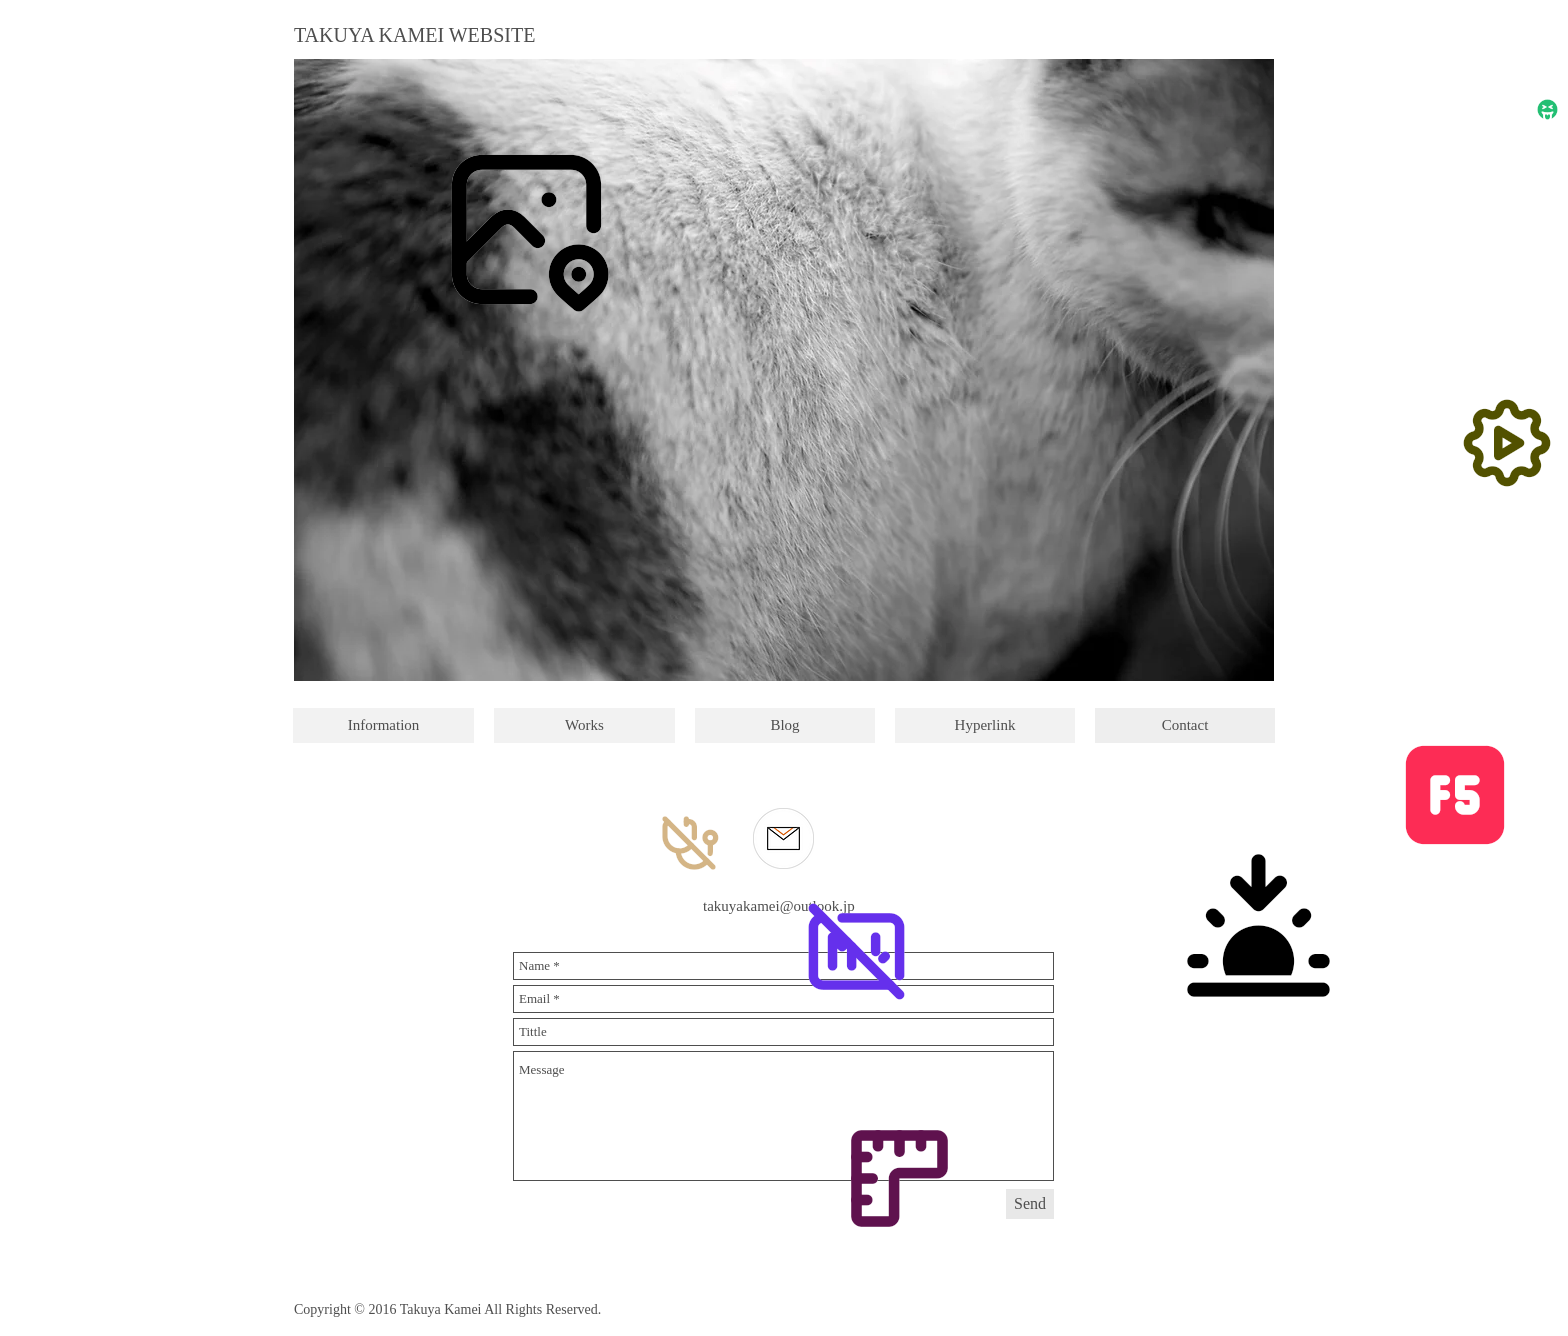  I want to click on access measurement tools, so click(899, 1178).